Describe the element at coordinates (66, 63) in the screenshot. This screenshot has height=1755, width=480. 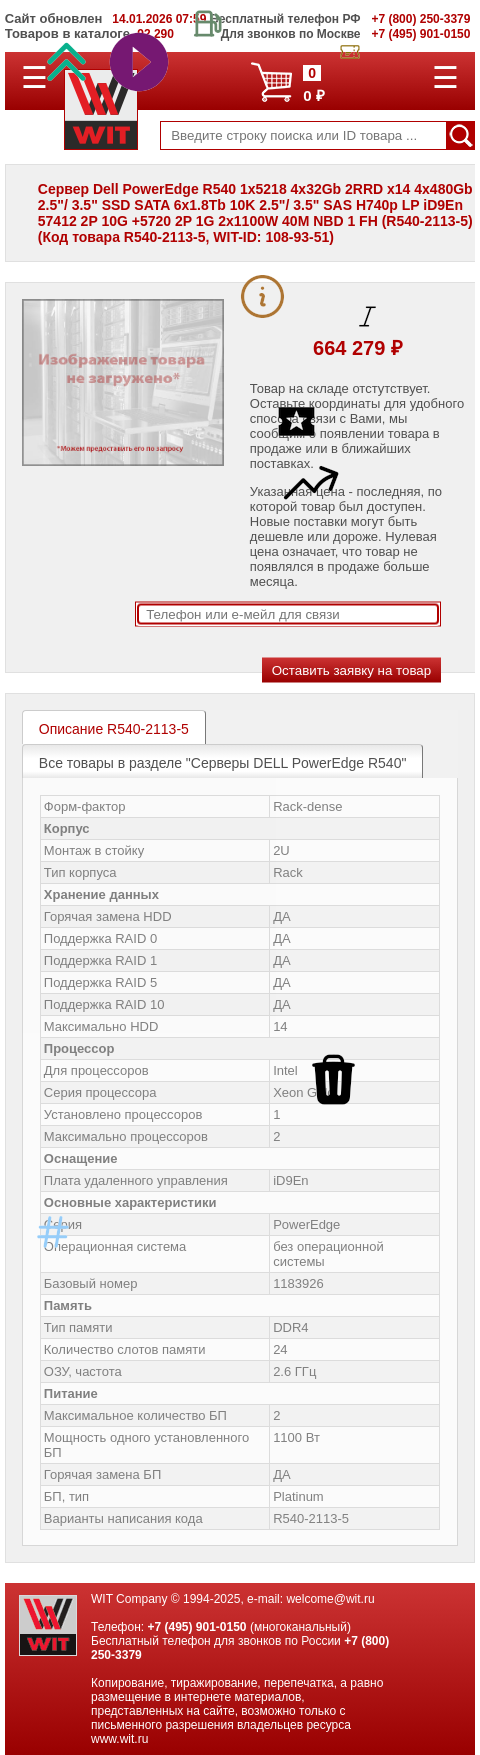
I see `scroll to top of page` at that location.